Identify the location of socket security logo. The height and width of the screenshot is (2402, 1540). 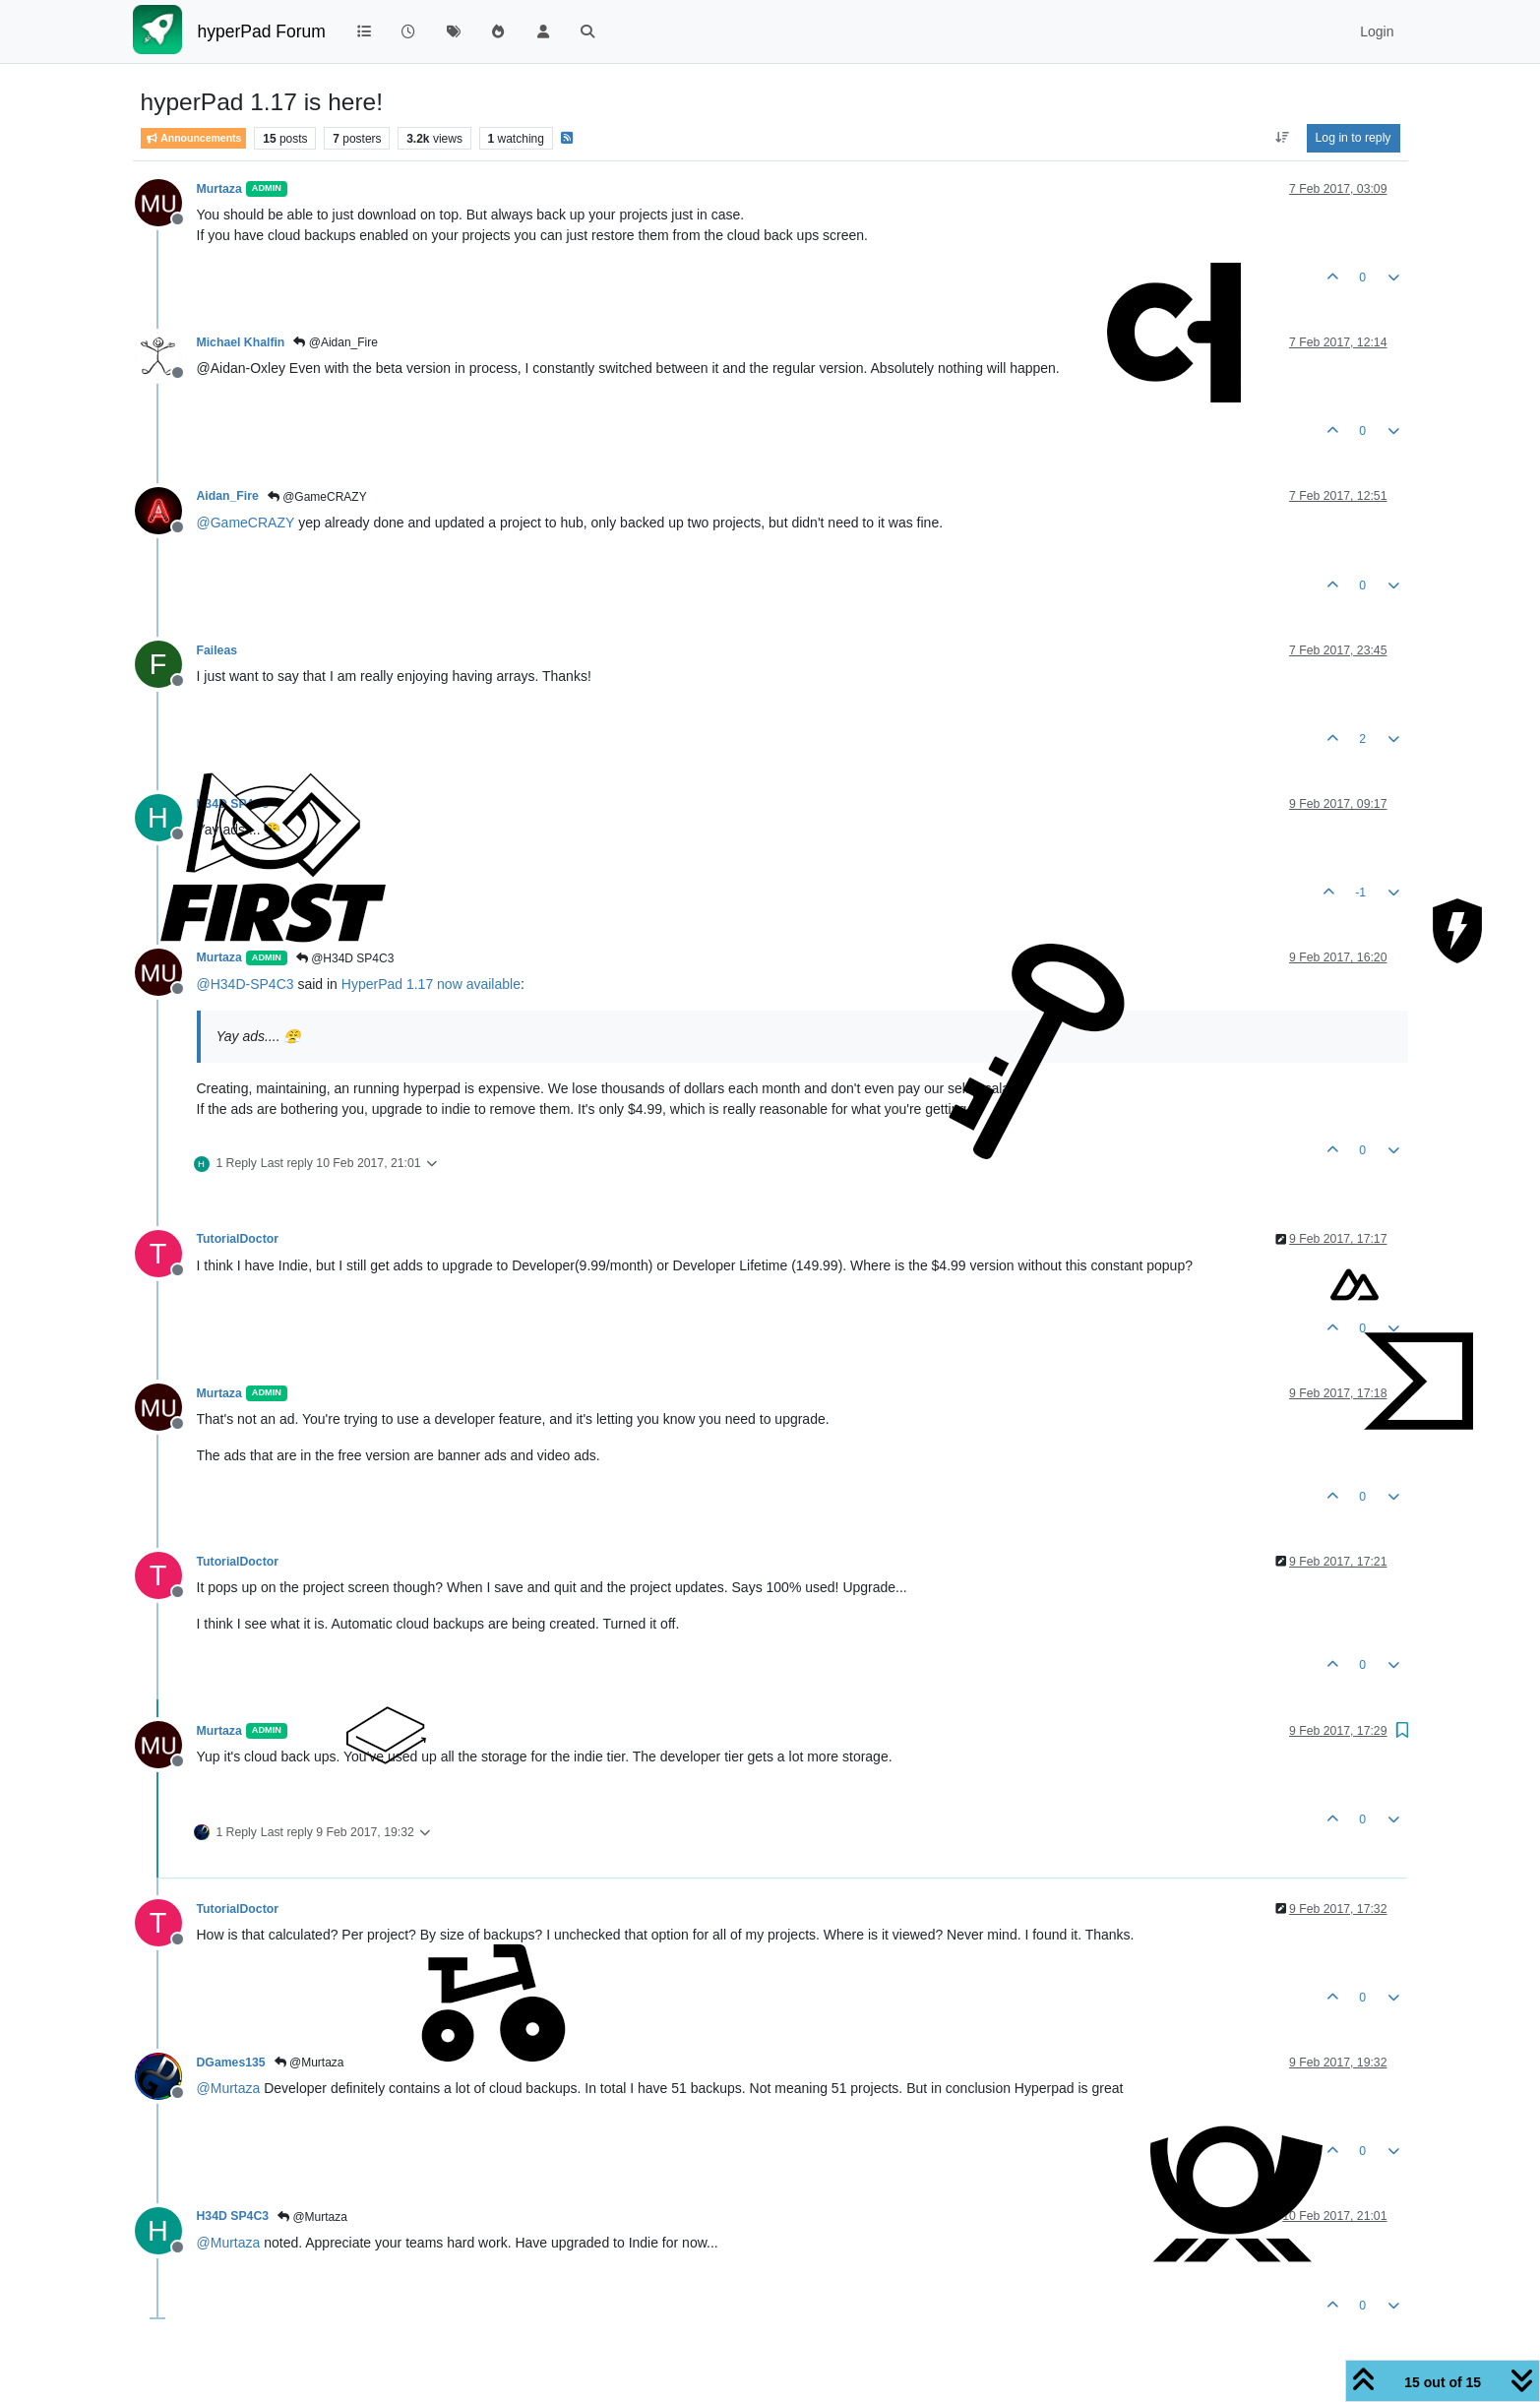
(1457, 931).